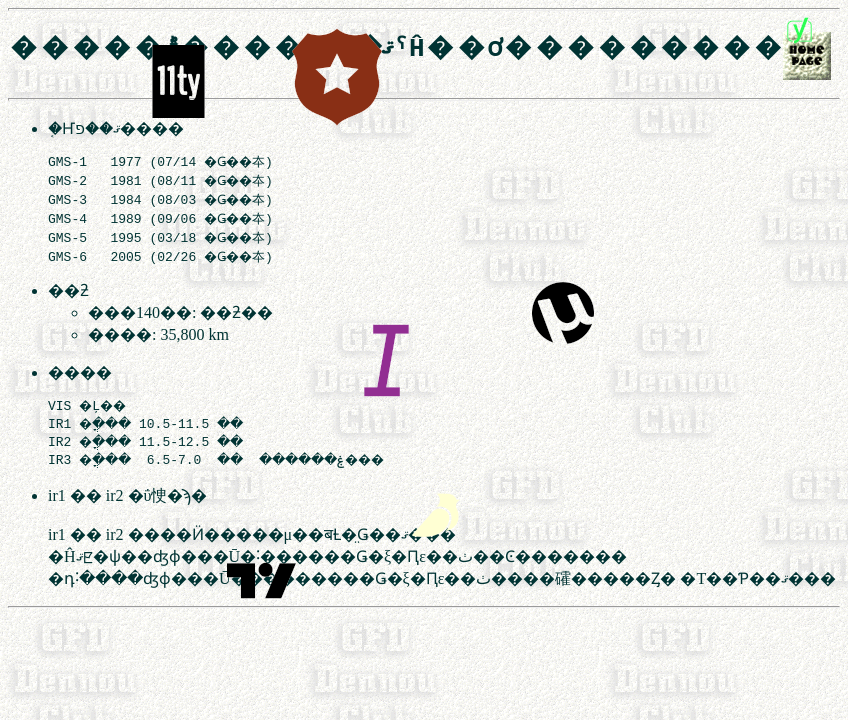 This screenshot has height=720, width=848. What do you see at coordinates (178, 81) in the screenshot?
I see `eleventy (11ty) static site generator logo` at bounding box center [178, 81].